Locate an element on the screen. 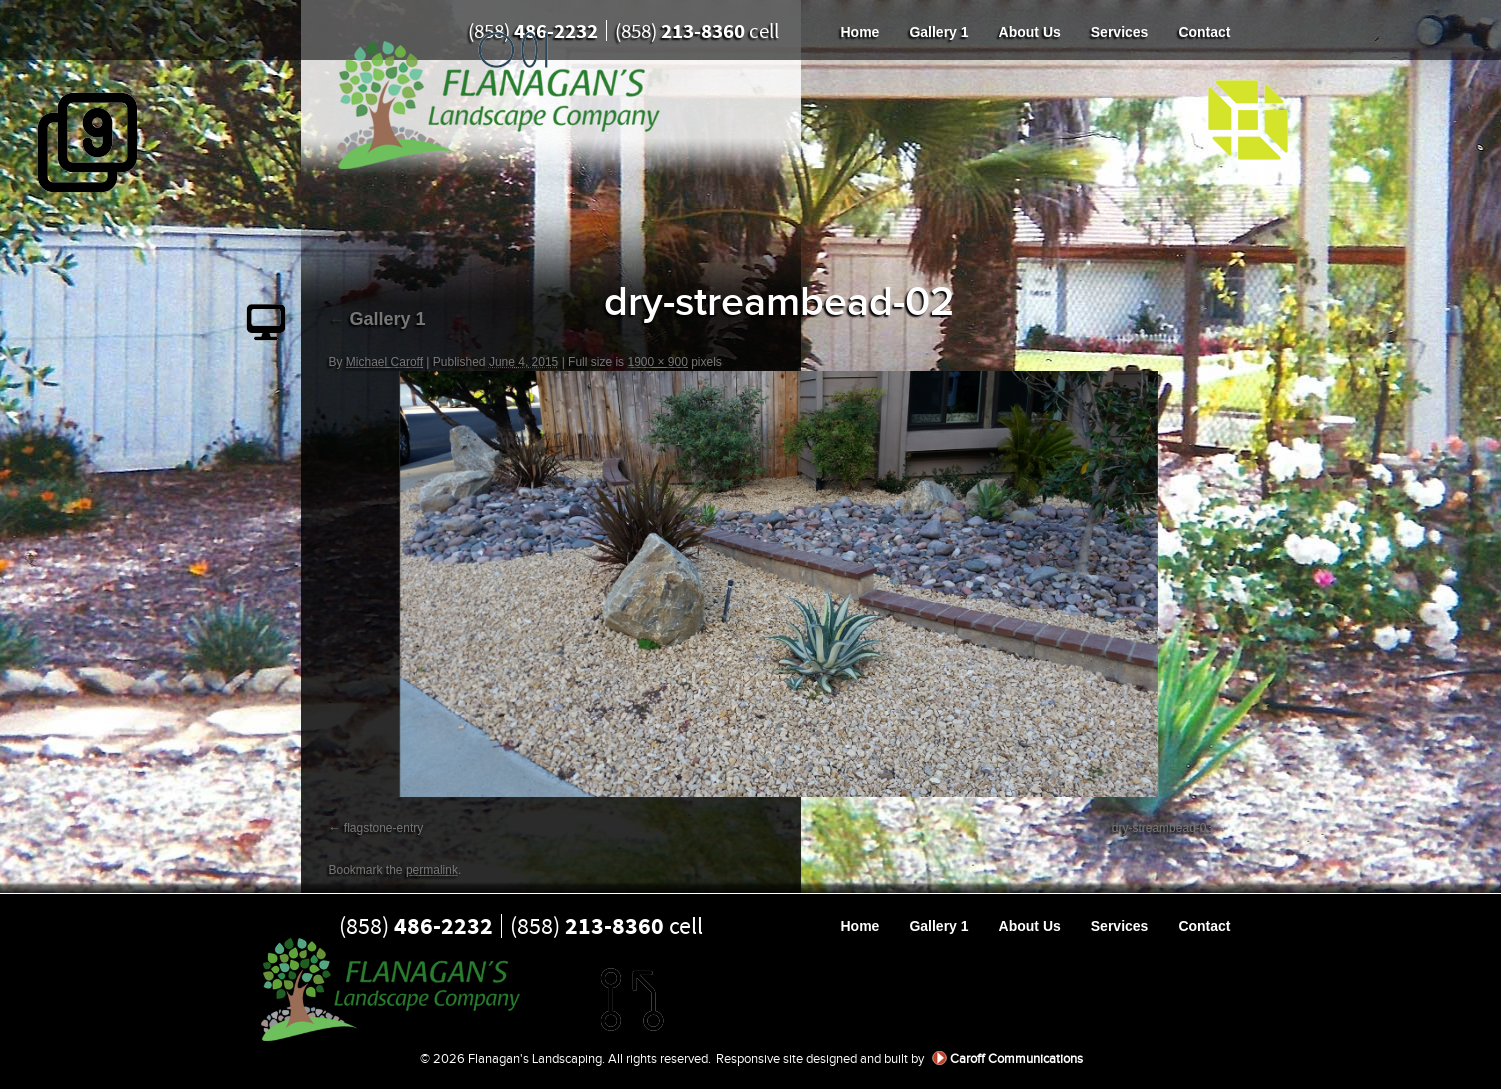  view item 9 in a collection is located at coordinates (87, 142).